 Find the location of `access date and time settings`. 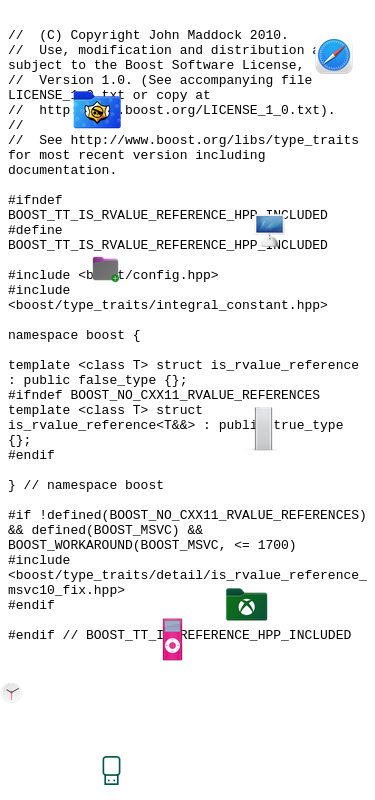

access date and time settings is located at coordinates (11, 692).